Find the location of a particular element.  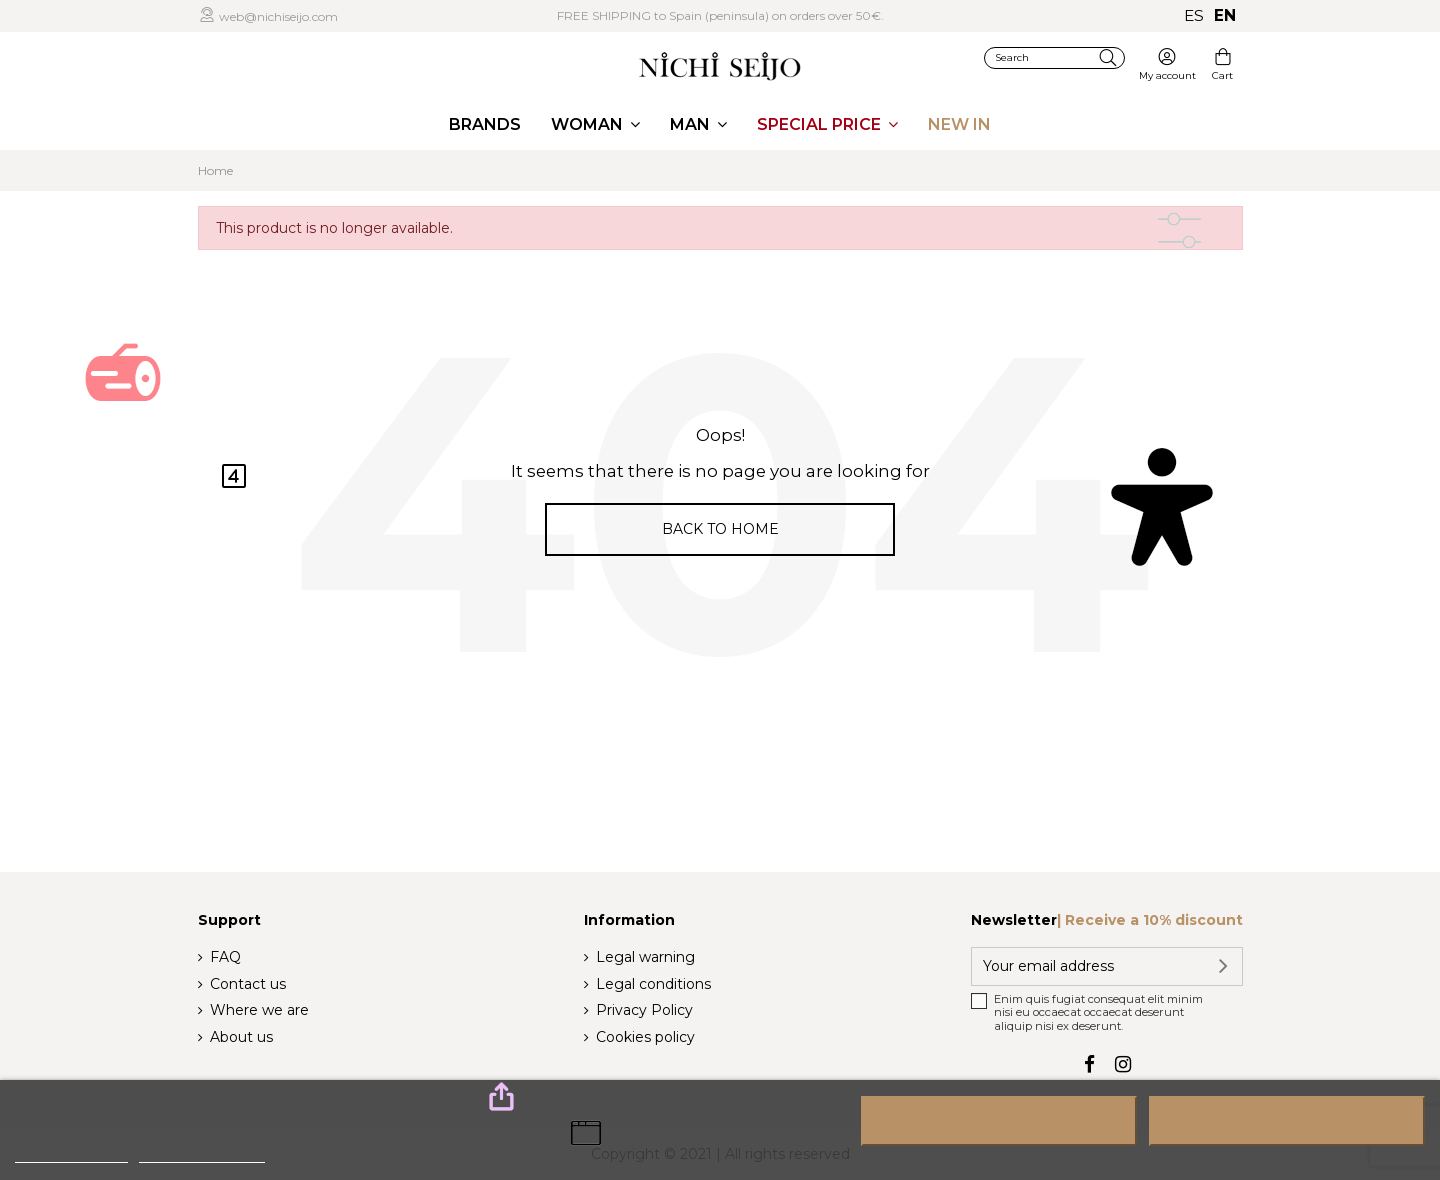

select or input the number four is located at coordinates (234, 476).